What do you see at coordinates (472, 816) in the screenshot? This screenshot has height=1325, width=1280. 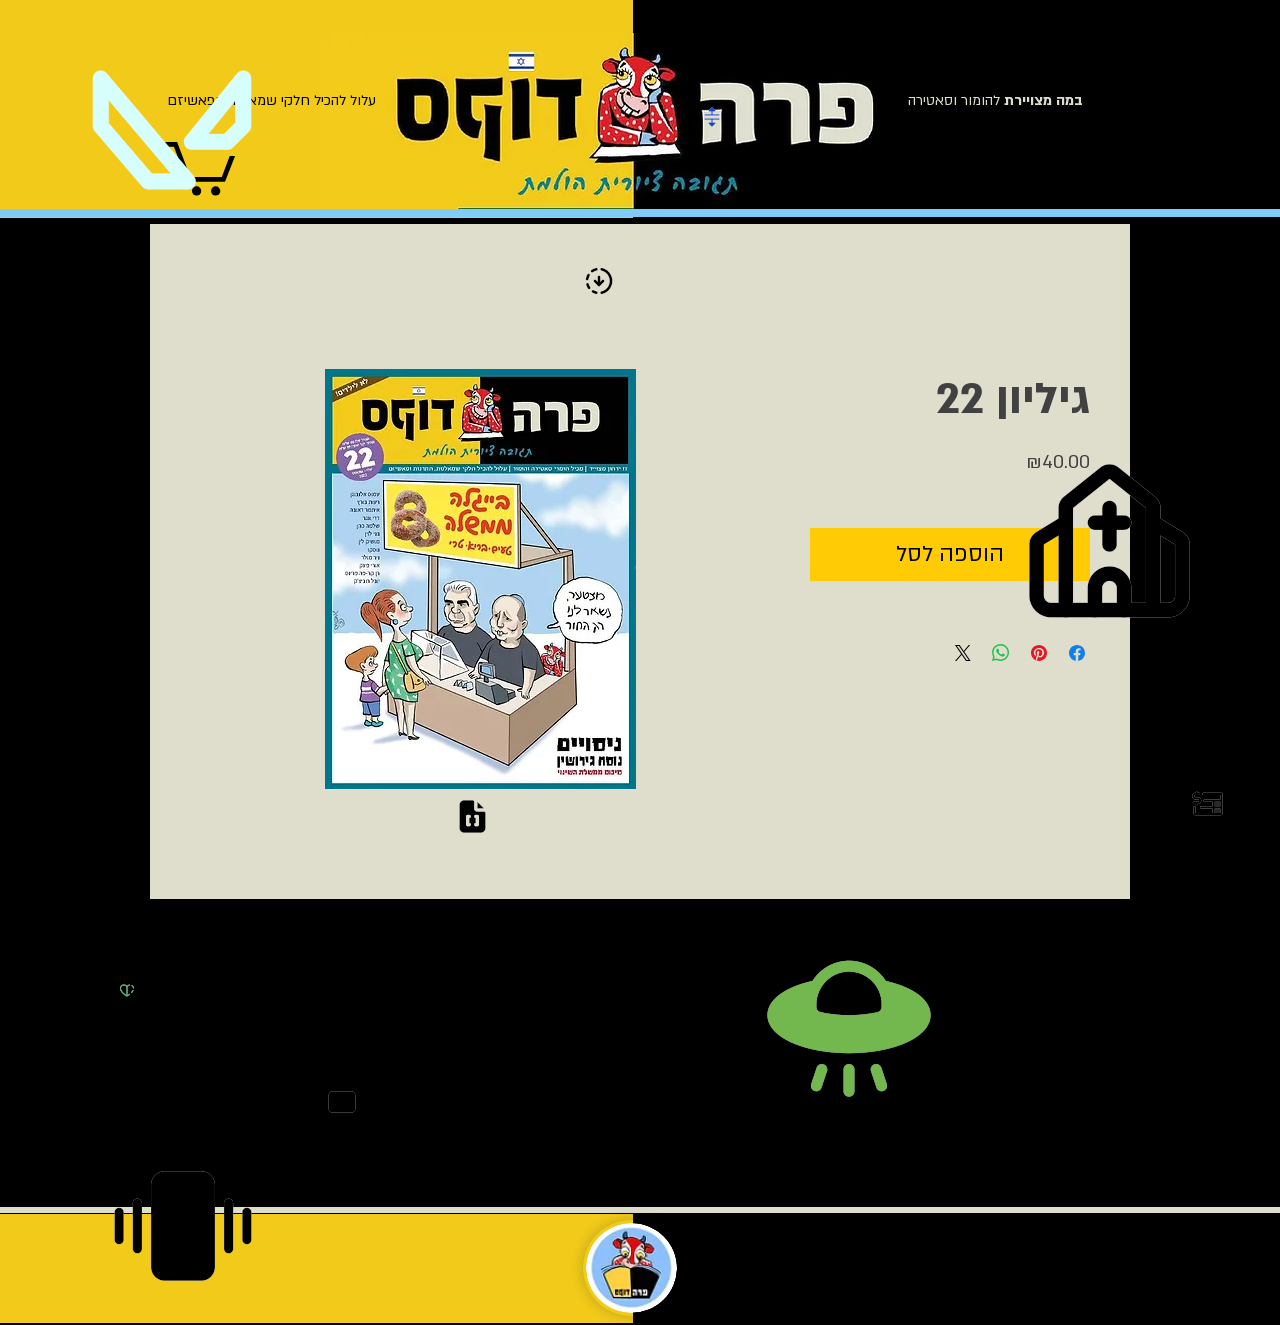 I see `view source code file` at bounding box center [472, 816].